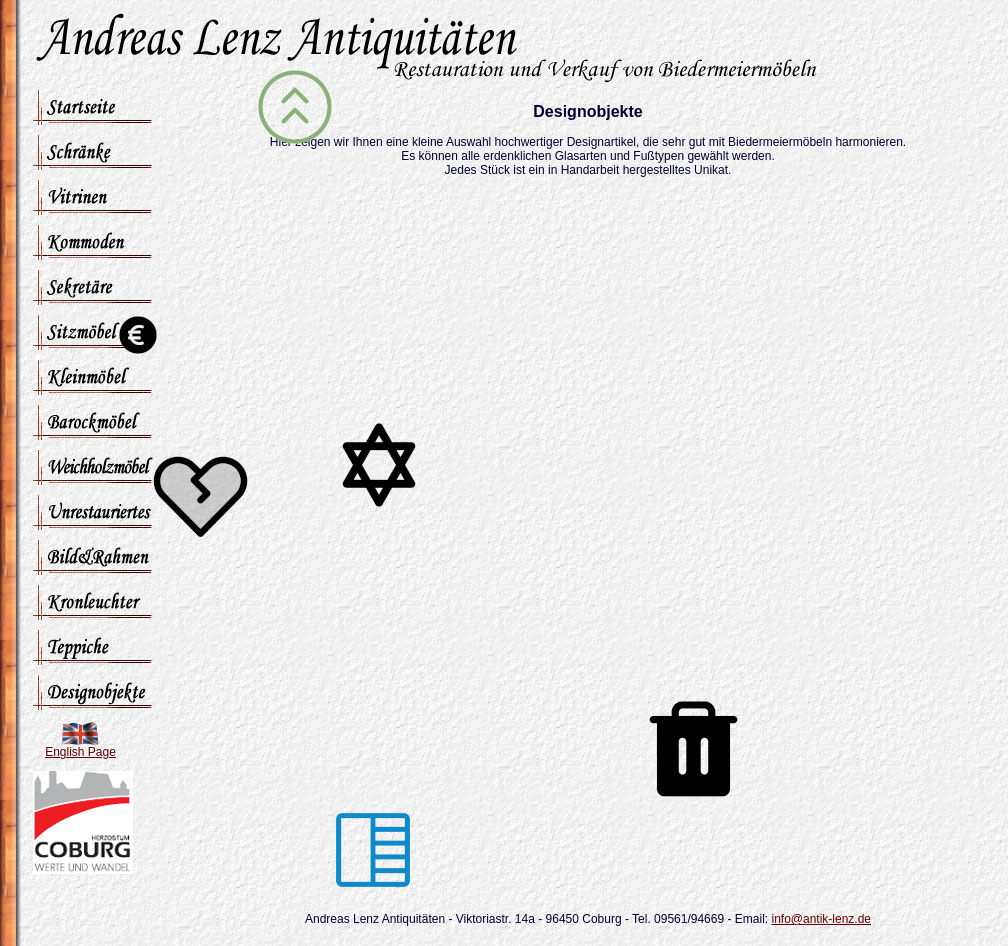  I want to click on view price or amount in euros, so click(138, 335).